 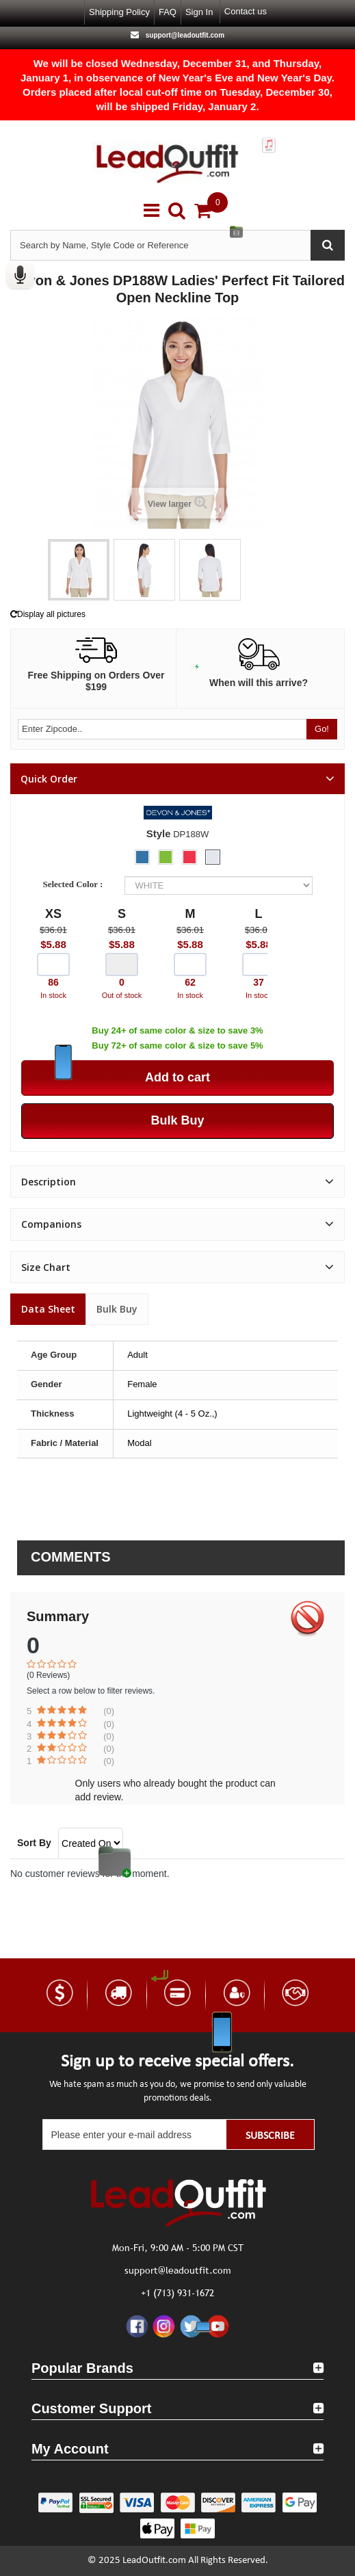 I want to click on battery at 60% and currently charging, so click(x=197, y=666).